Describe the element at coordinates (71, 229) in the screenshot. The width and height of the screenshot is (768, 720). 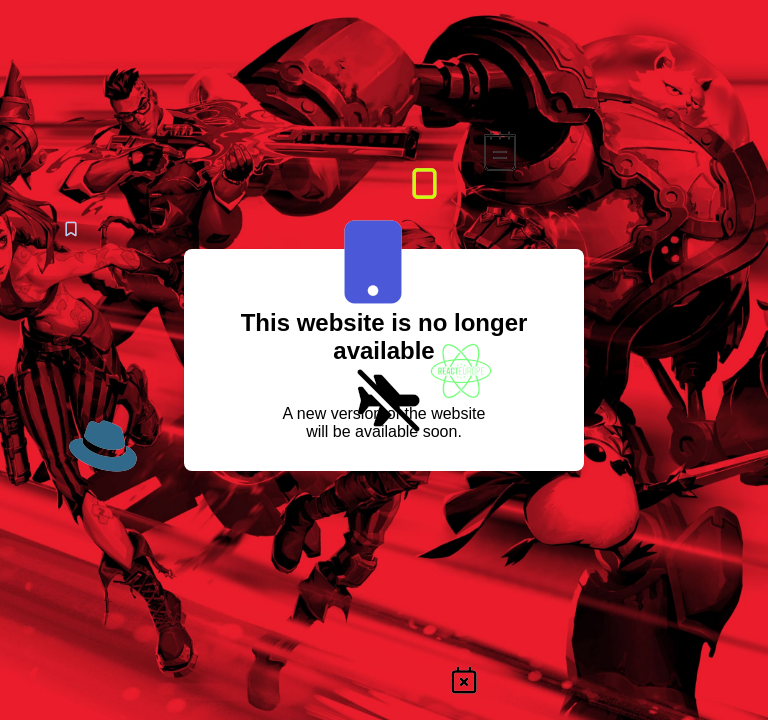
I see `save this item for later` at that location.